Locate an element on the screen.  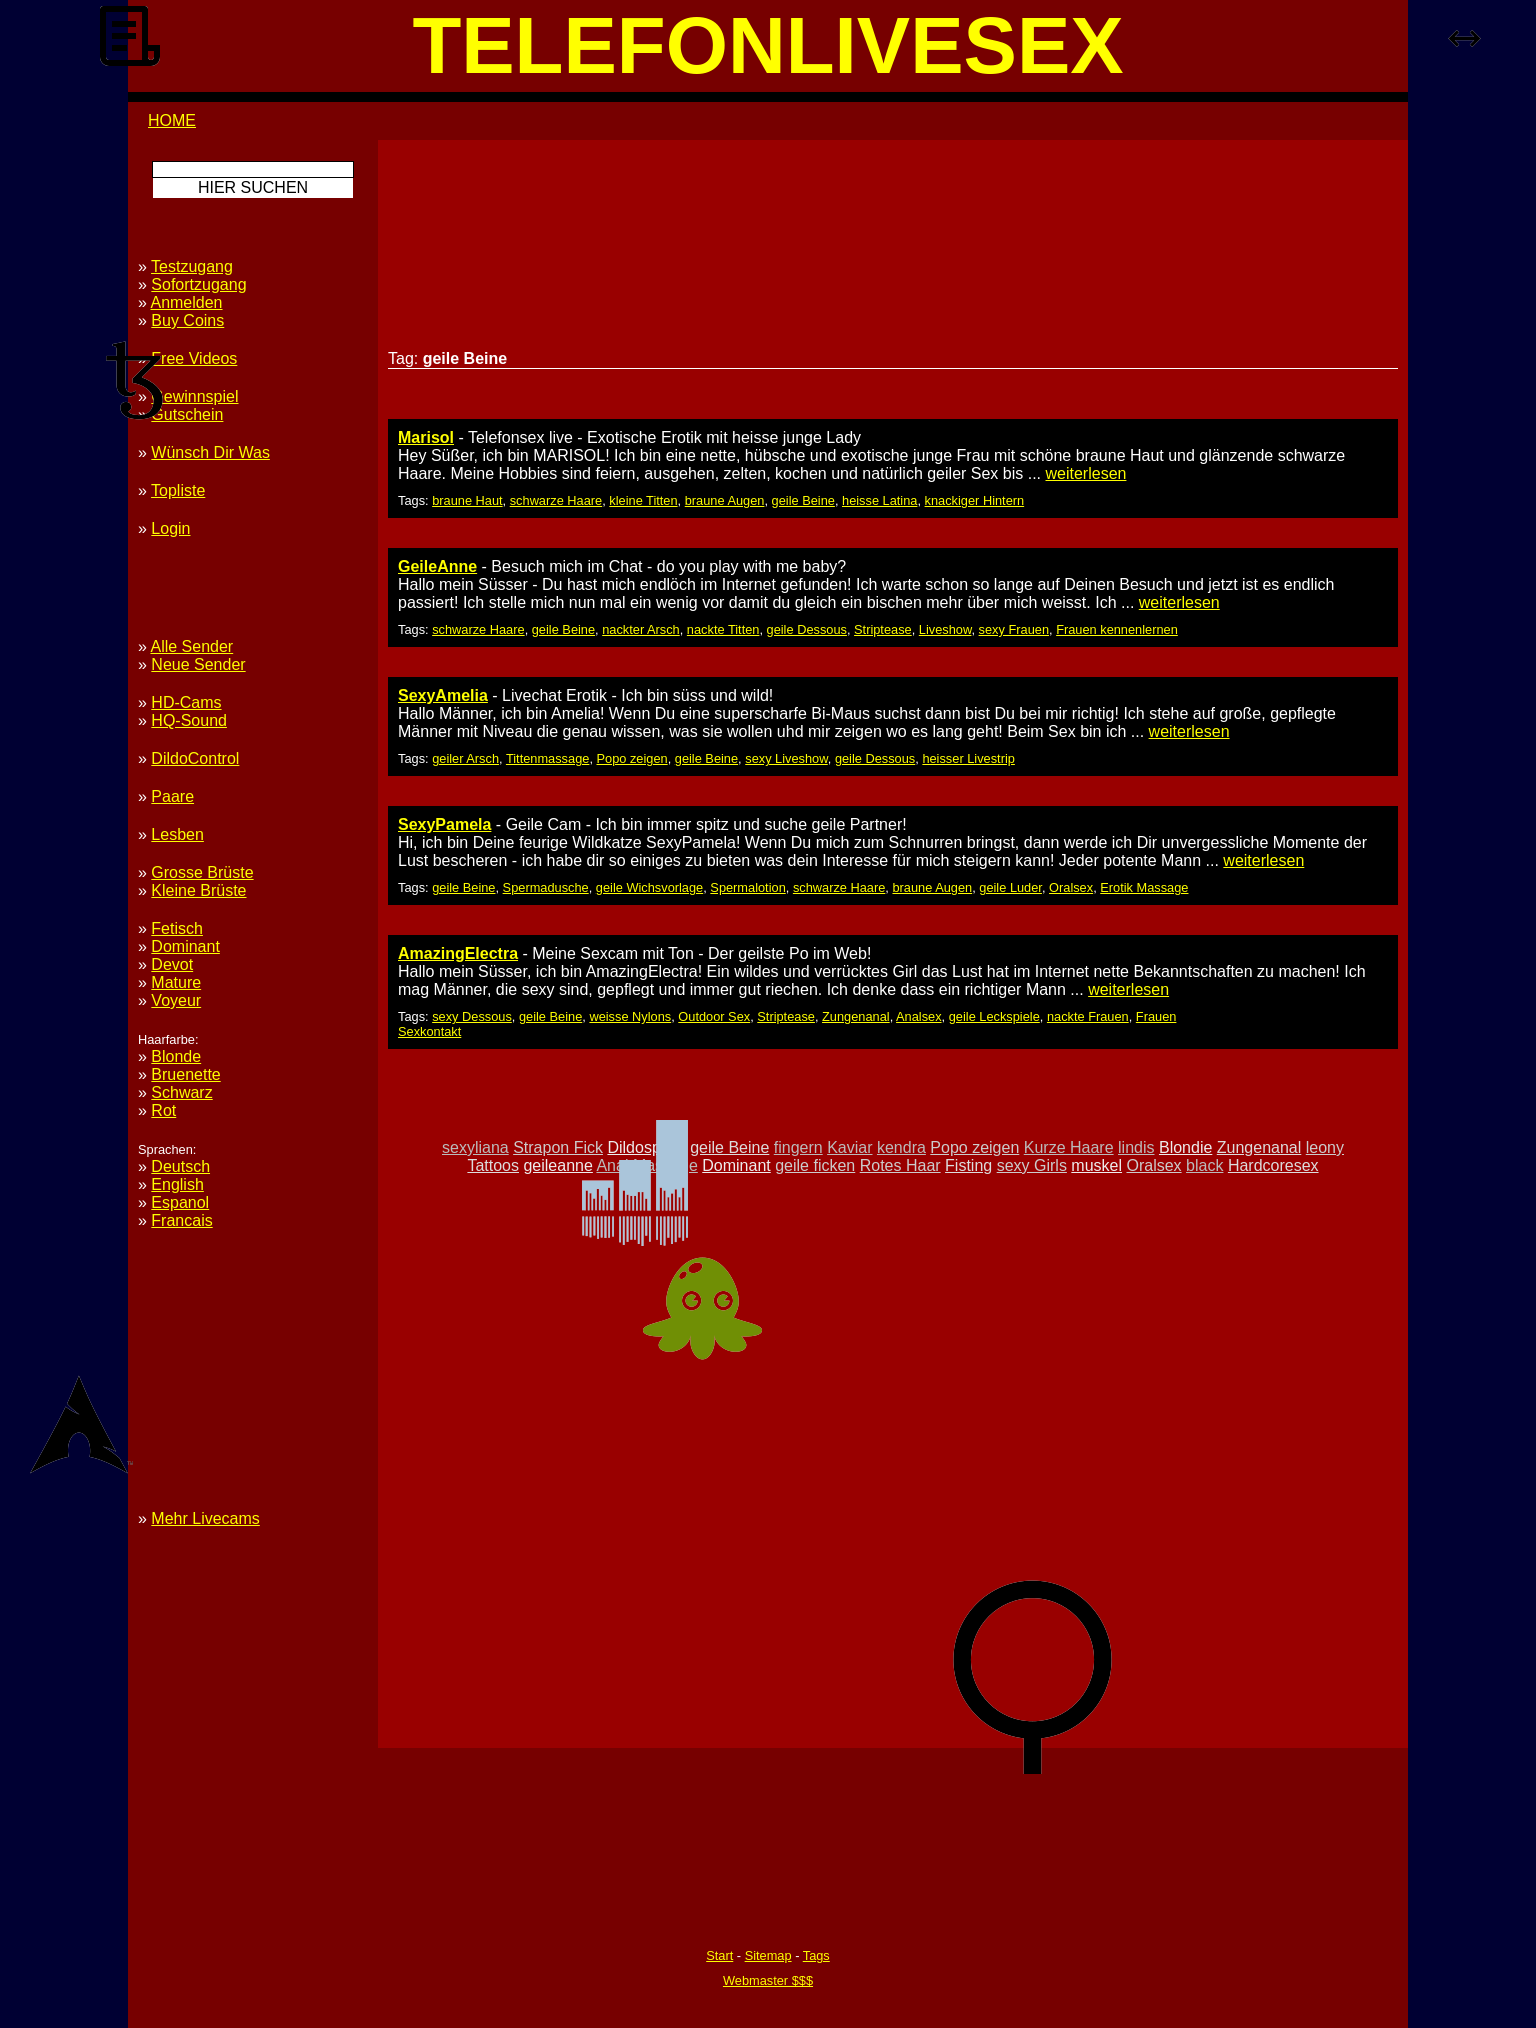
mark a location on the map is located at coordinates (1032, 1668).